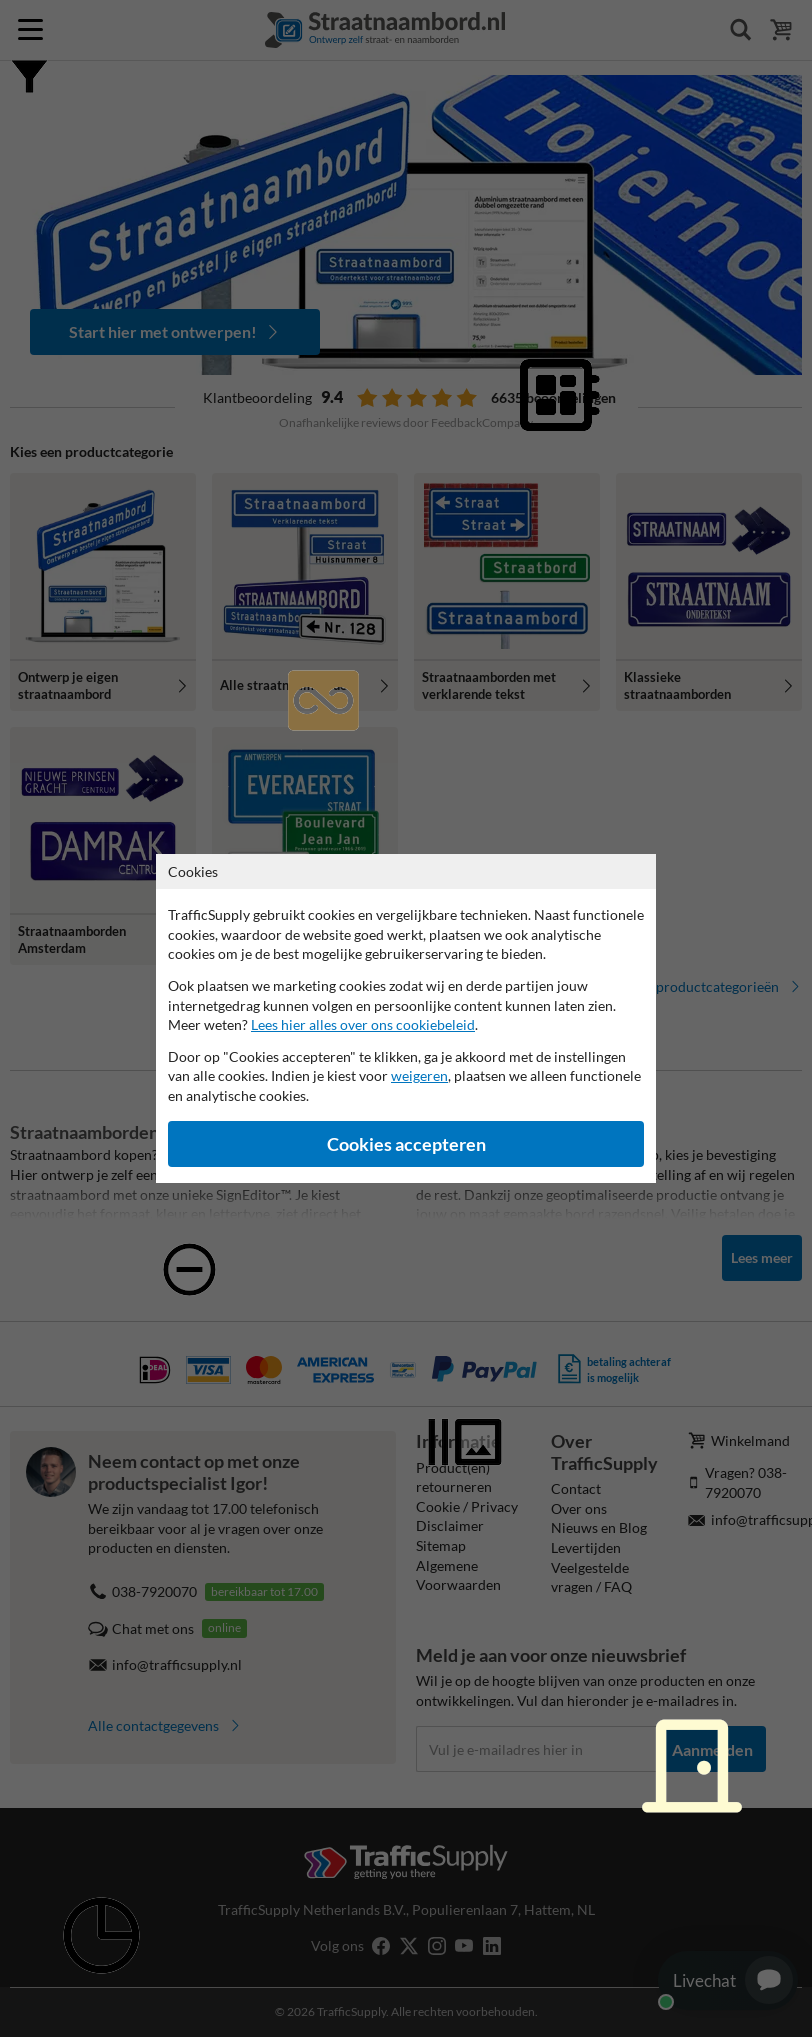  I want to click on remove an item from a list, so click(189, 1269).